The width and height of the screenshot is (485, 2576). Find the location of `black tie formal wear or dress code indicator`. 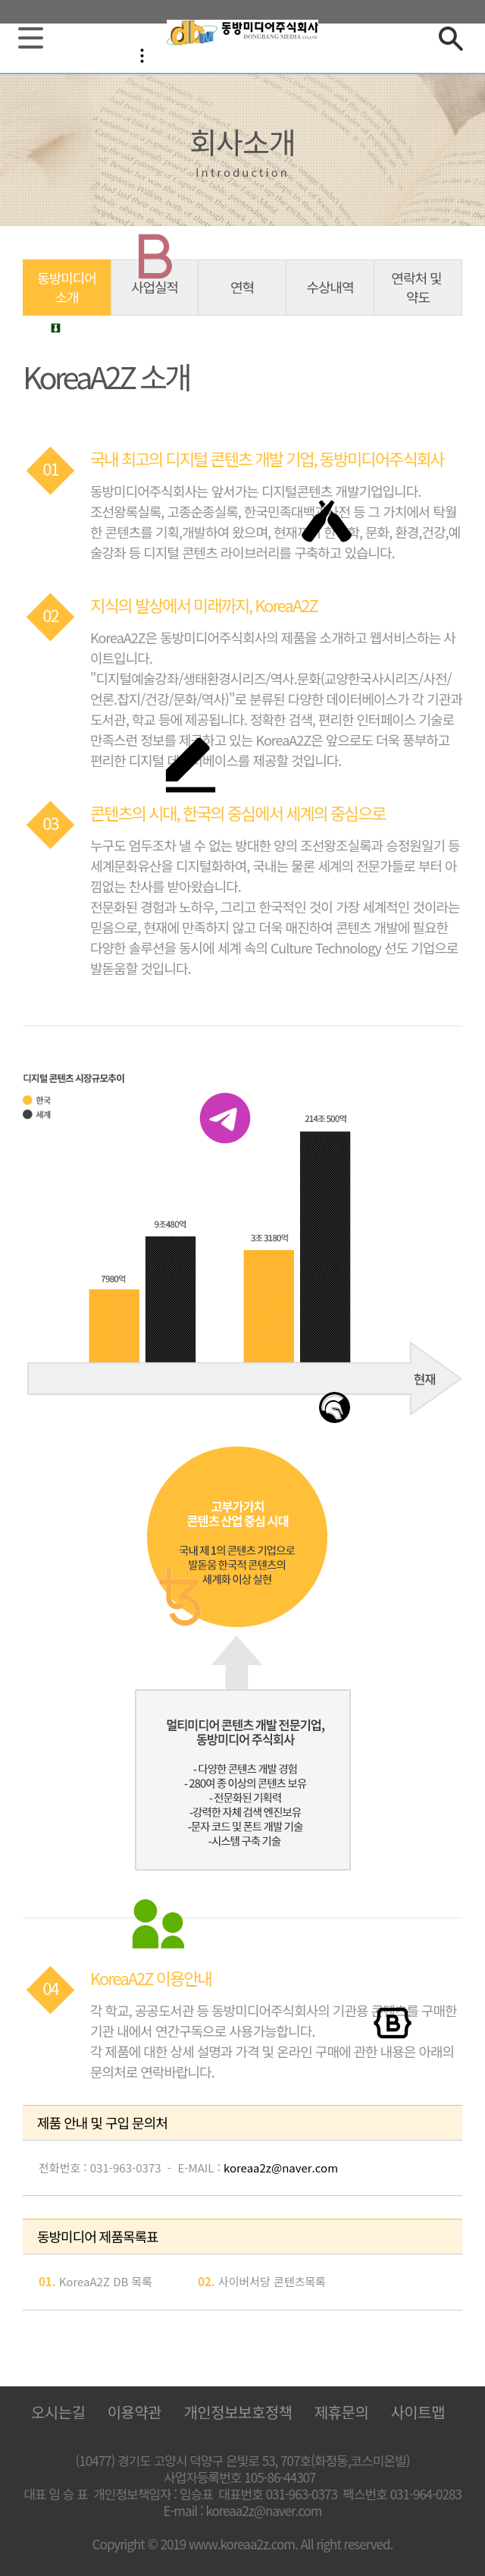

black tie formal wear or dress code indicator is located at coordinates (55, 328).